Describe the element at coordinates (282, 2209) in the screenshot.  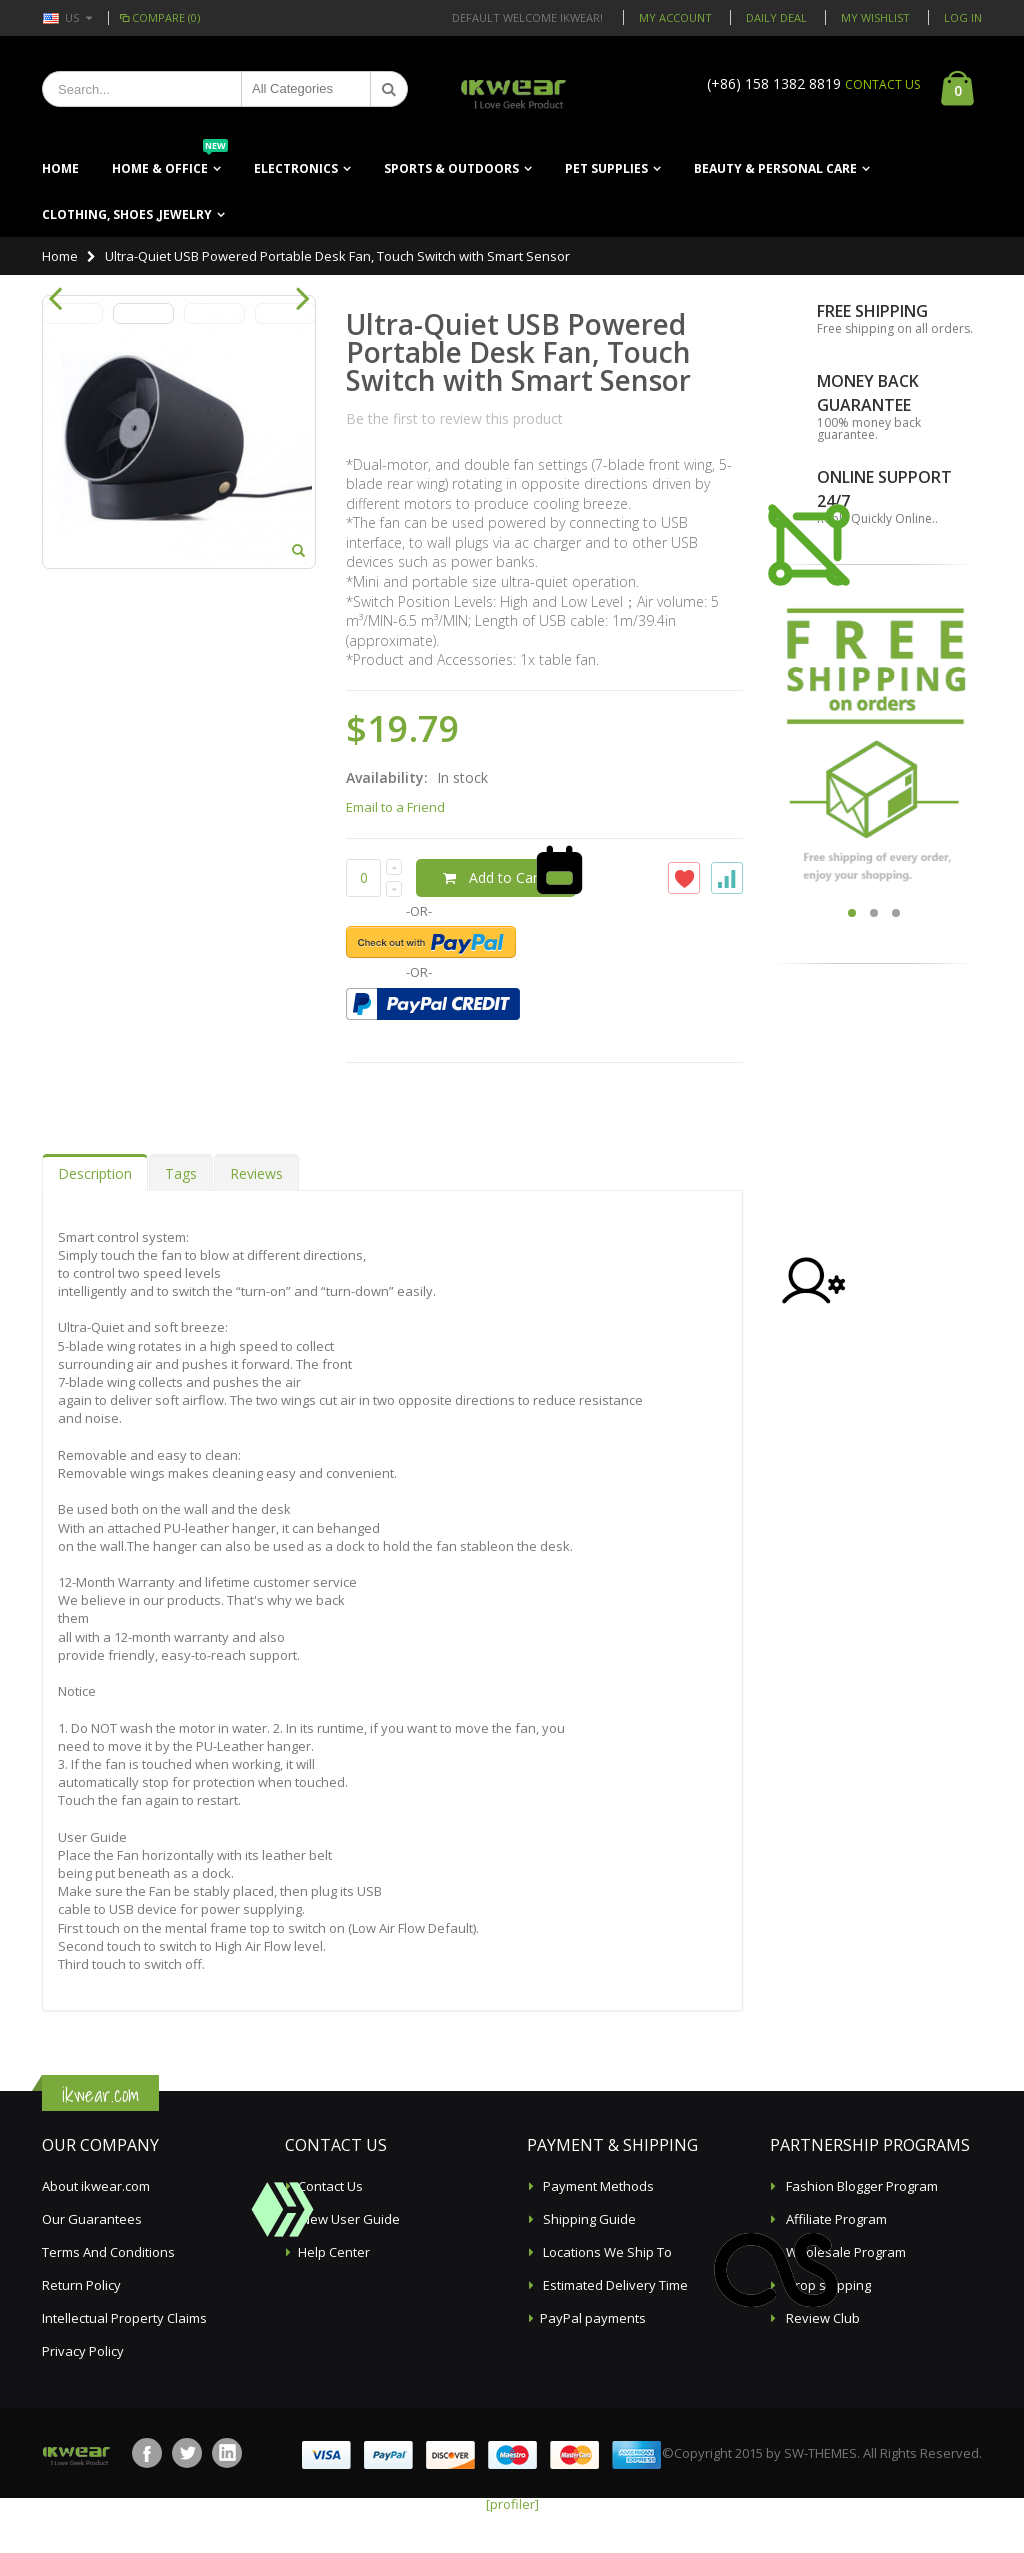
I see `hive blockchain platform logo` at that location.